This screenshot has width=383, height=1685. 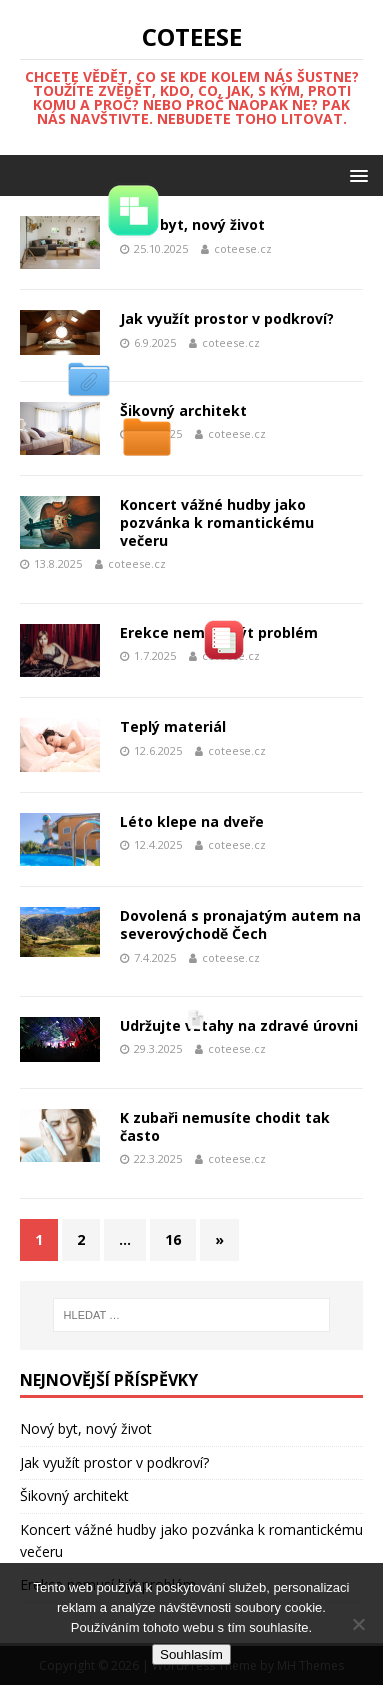 I want to click on a generic document or text file, so click(x=196, y=1020).